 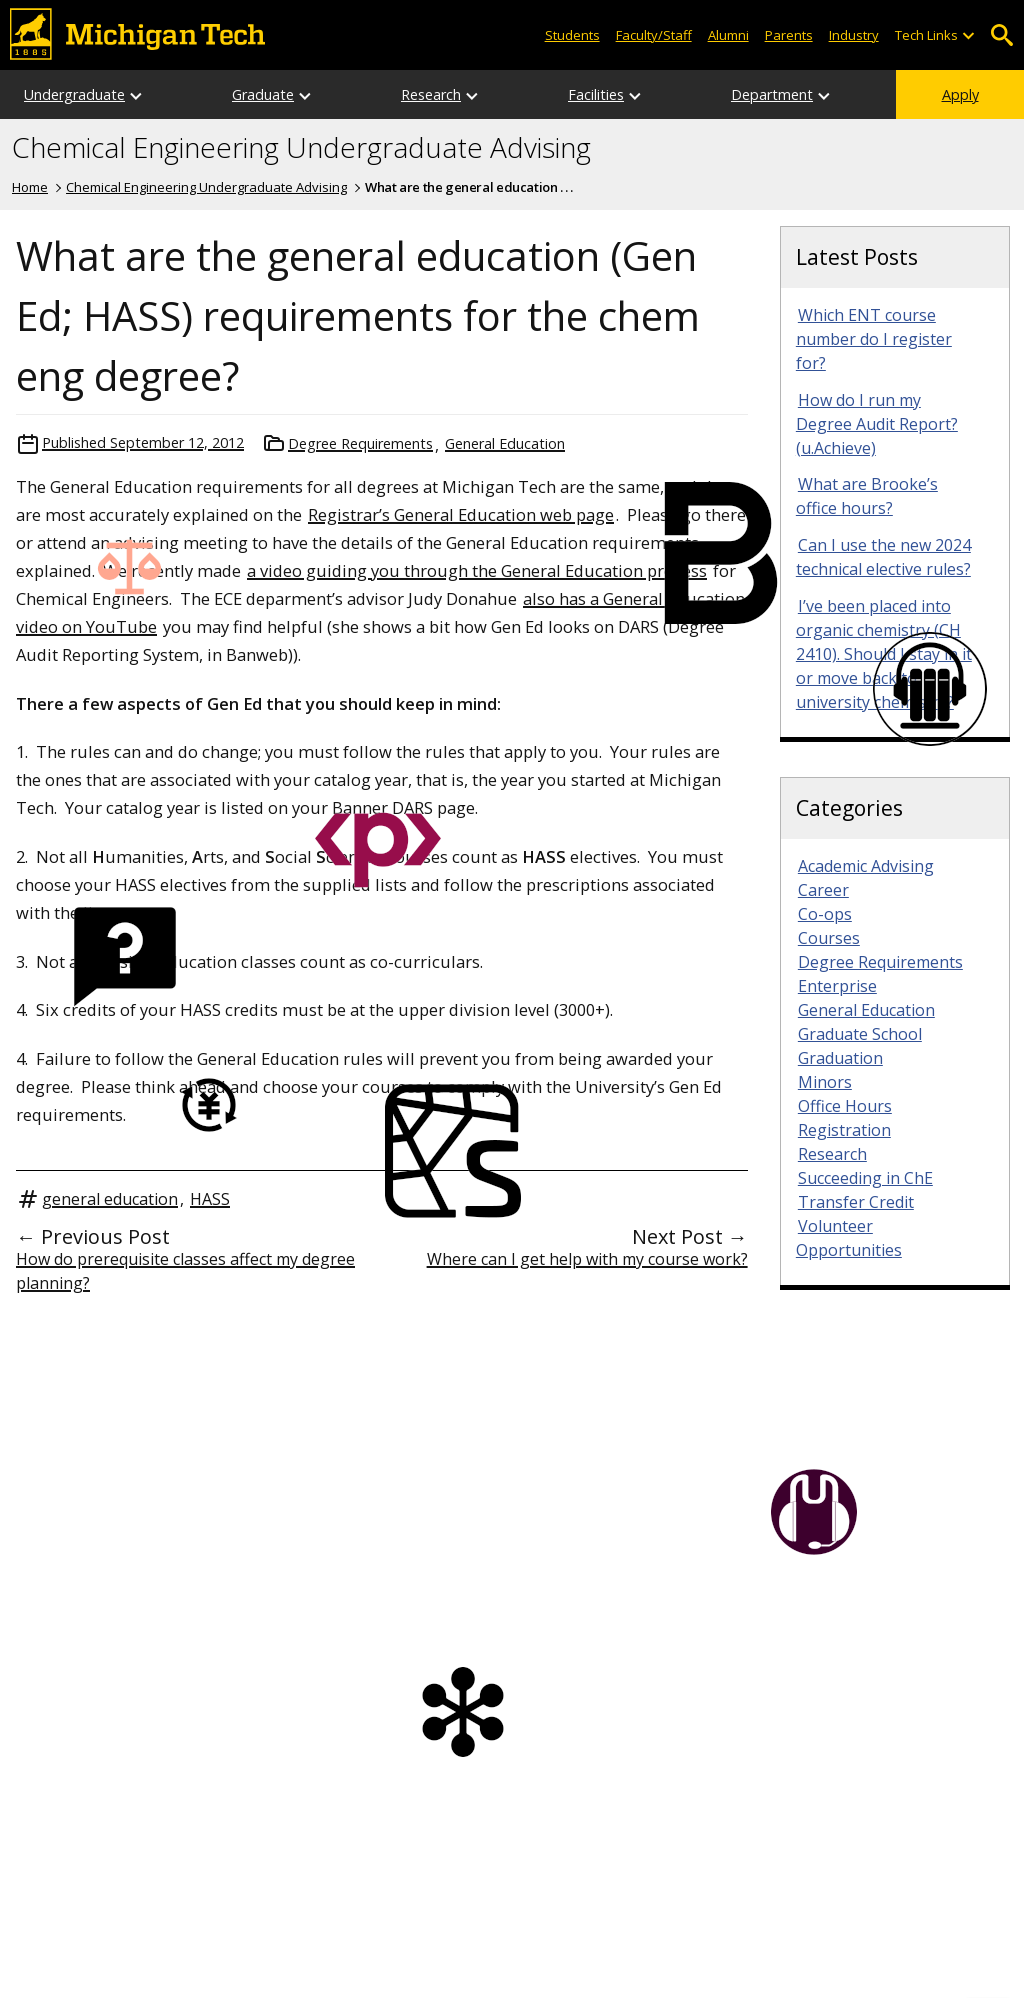 I want to click on open audiobookshelf app, so click(x=930, y=689).